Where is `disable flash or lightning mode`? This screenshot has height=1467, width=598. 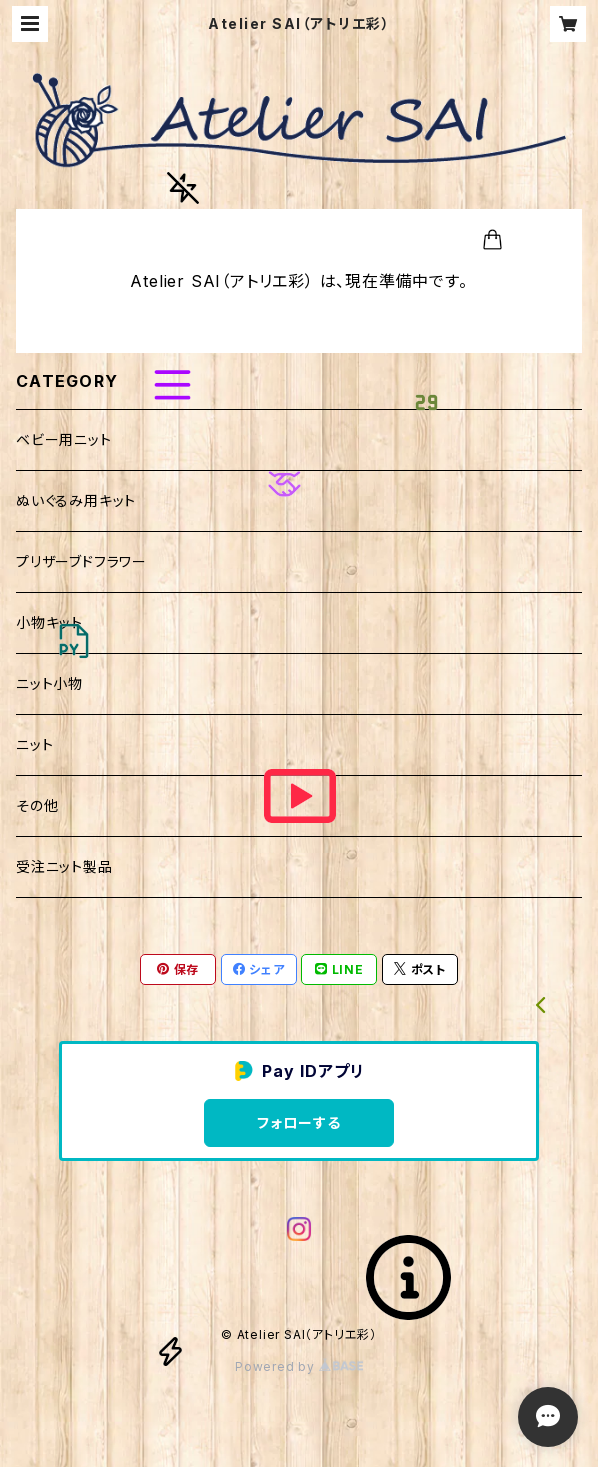
disable flash or lightning mode is located at coordinates (183, 188).